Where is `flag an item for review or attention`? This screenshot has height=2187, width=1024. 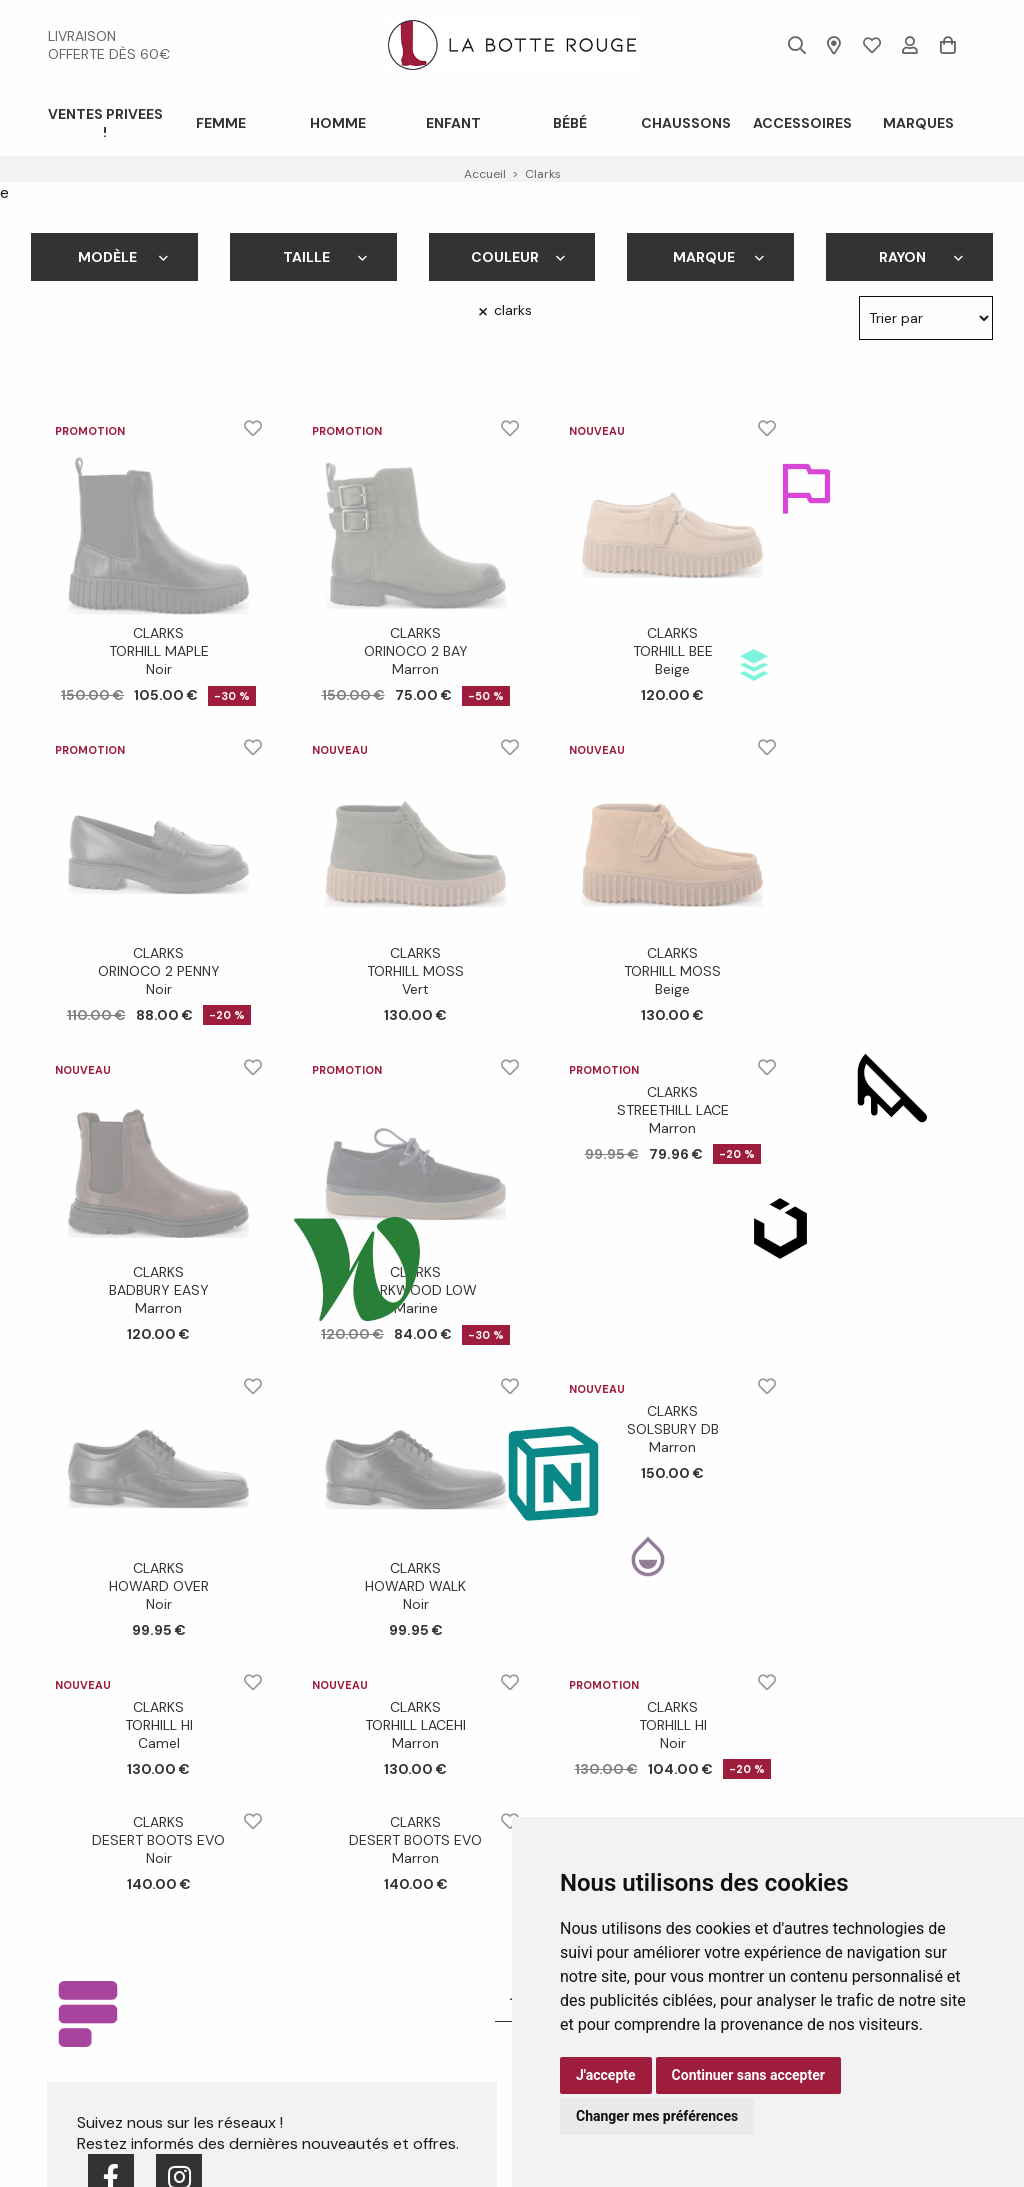
flag an item for review or attention is located at coordinates (806, 487).